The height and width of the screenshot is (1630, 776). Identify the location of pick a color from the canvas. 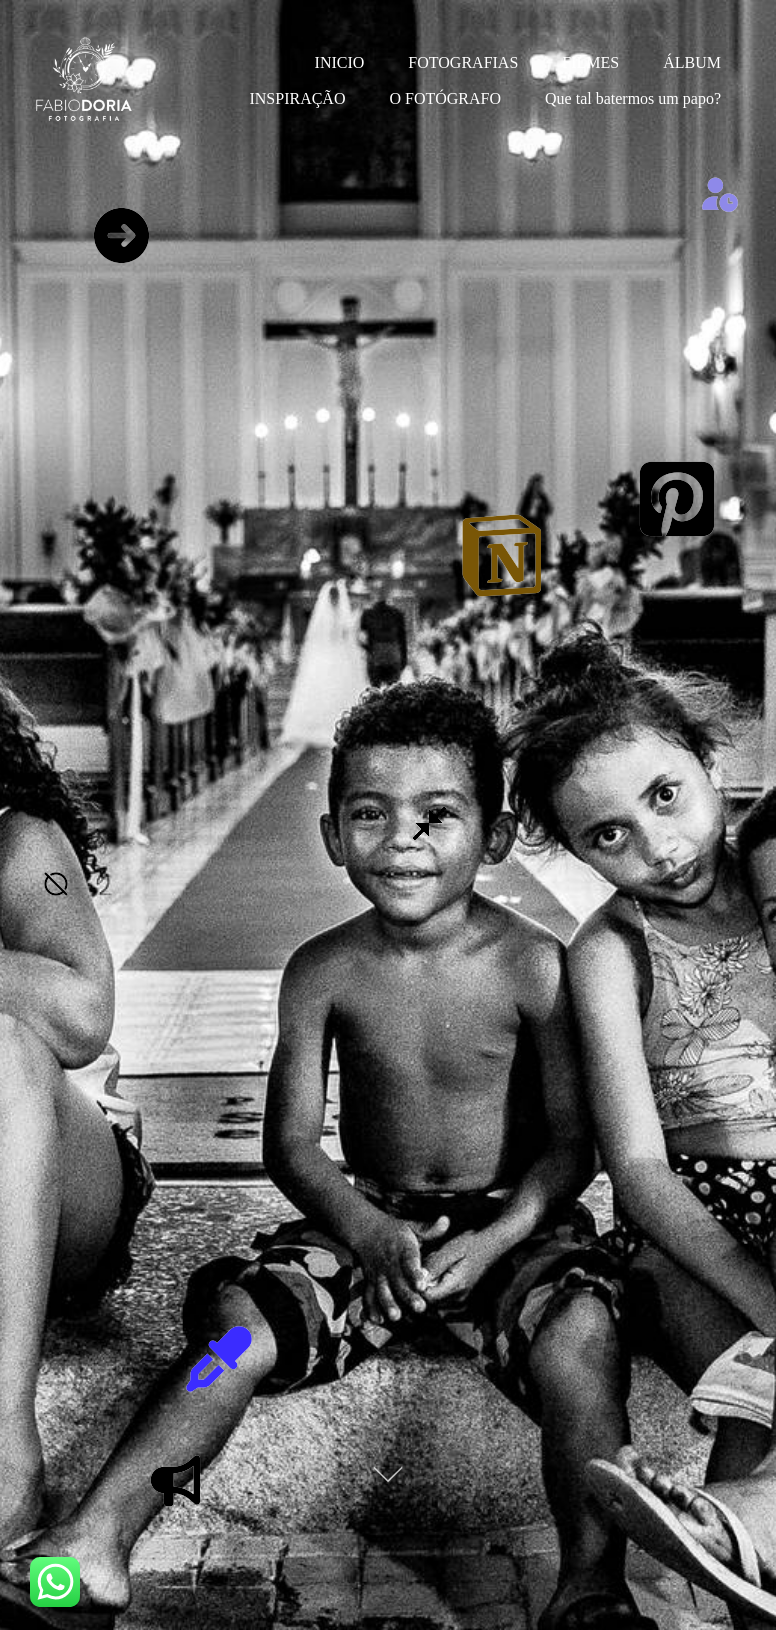
(219, 1359).